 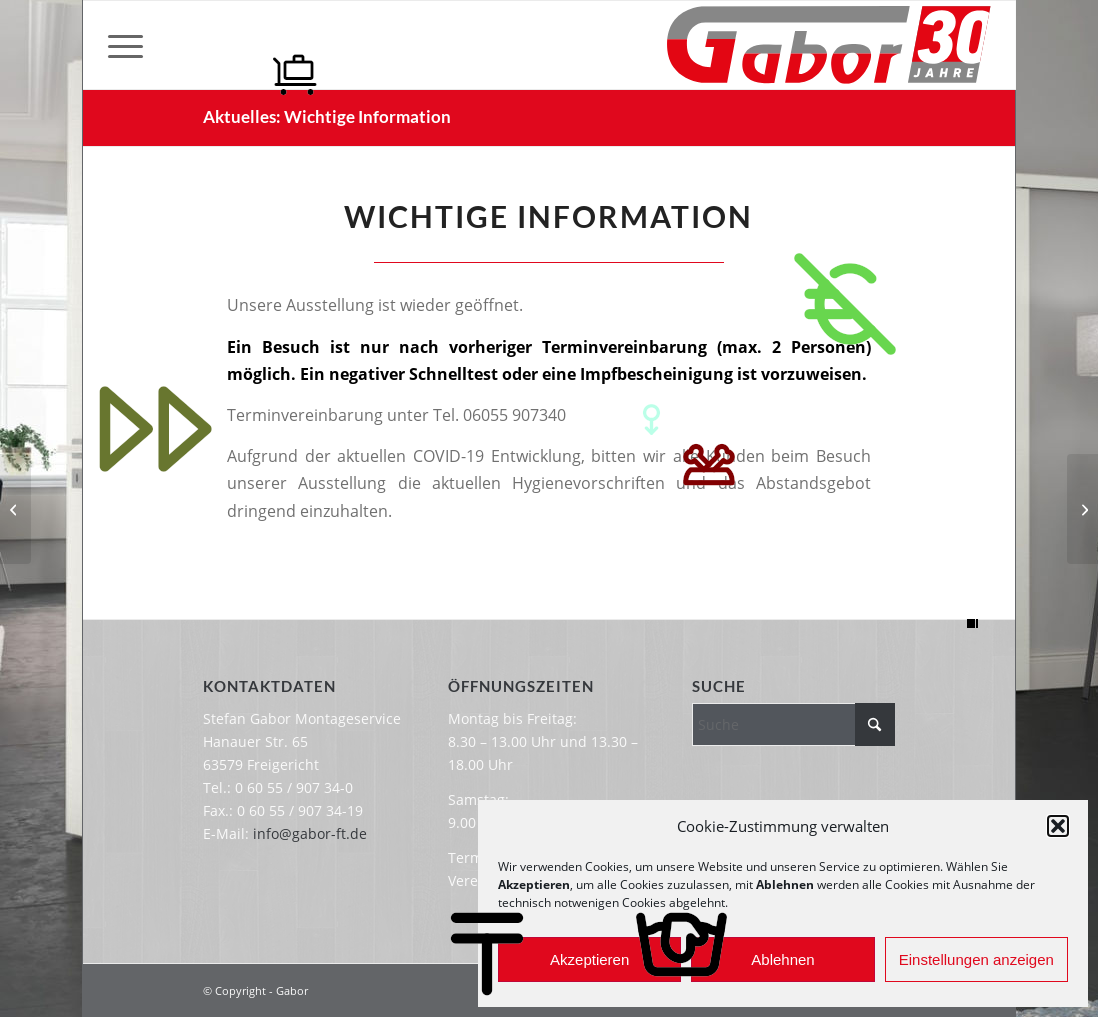 I want to click on wash hands reminder or hygiene indicator, so click(x=681, y=944).